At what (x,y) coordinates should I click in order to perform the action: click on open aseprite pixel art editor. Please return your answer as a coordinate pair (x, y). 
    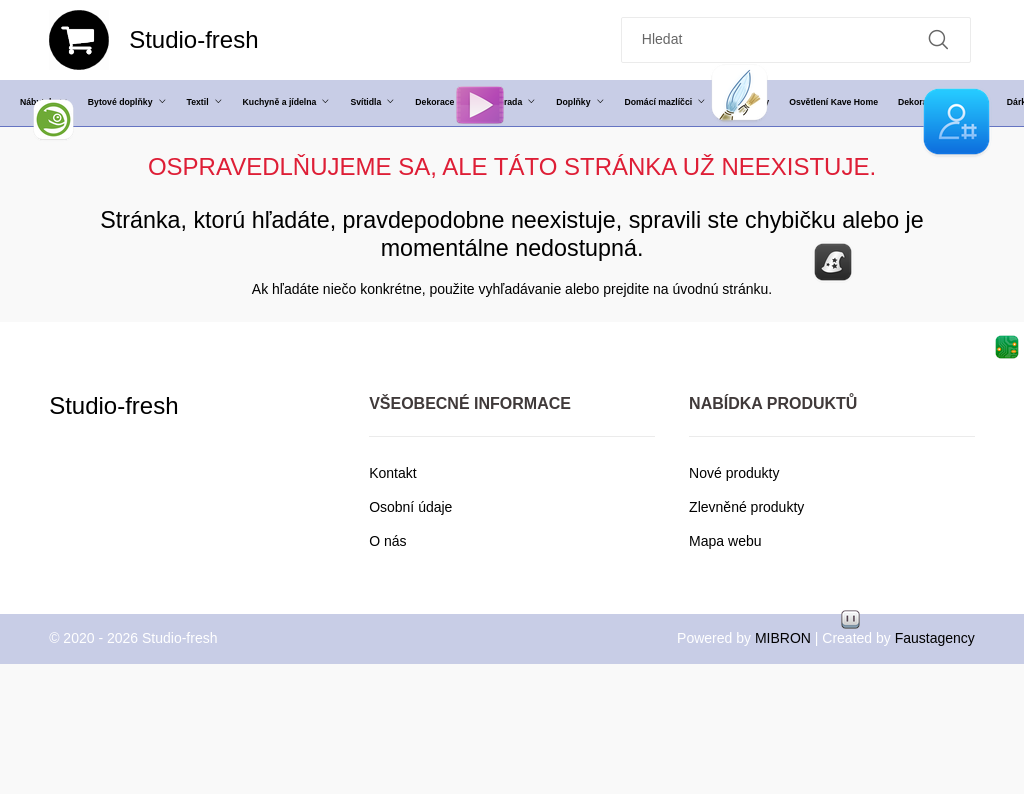
    Looking at the image, I should click on (850, 619).